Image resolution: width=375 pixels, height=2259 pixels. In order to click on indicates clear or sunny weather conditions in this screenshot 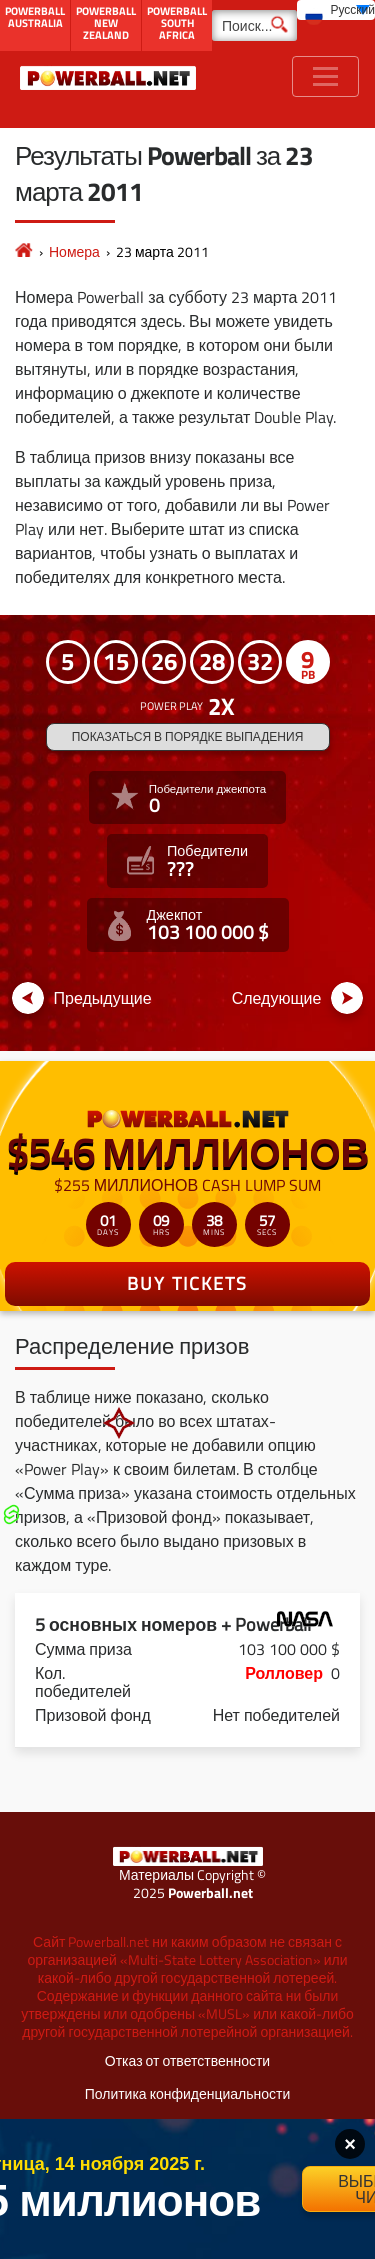, I will do `click(119, 1423)`.